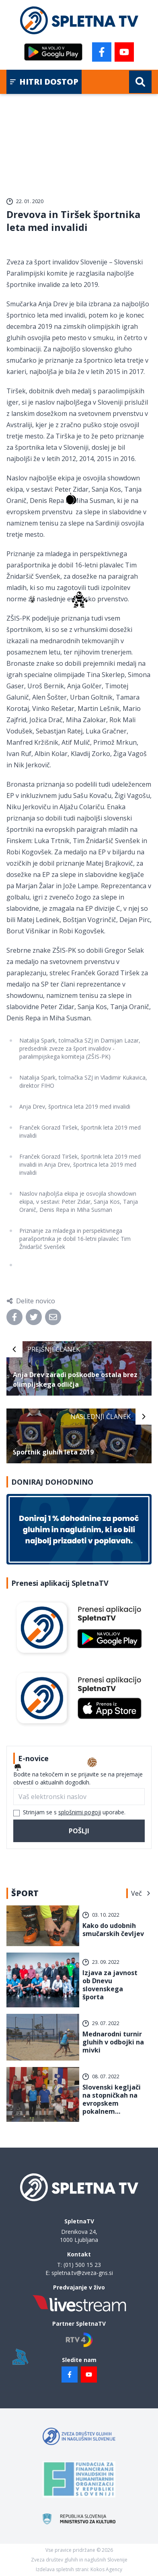  Describe the element at coordinates (21, 2356) in the screenshot. I see `shoebill stork bird icon` at that location.